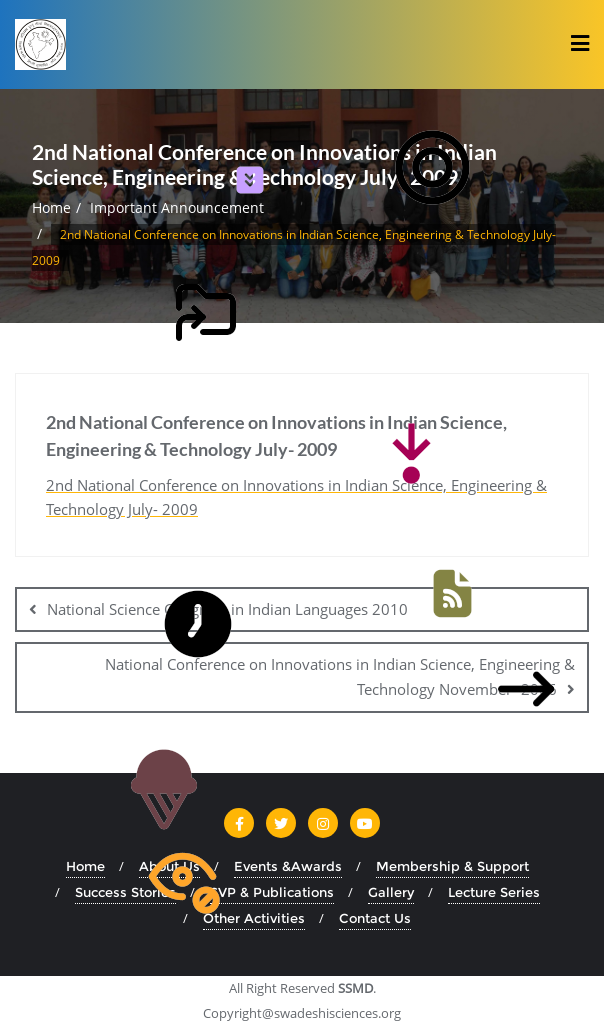 This screenshot has height=1026, width=604. I want to click on disable visibility or hide content, so click(182, 876).